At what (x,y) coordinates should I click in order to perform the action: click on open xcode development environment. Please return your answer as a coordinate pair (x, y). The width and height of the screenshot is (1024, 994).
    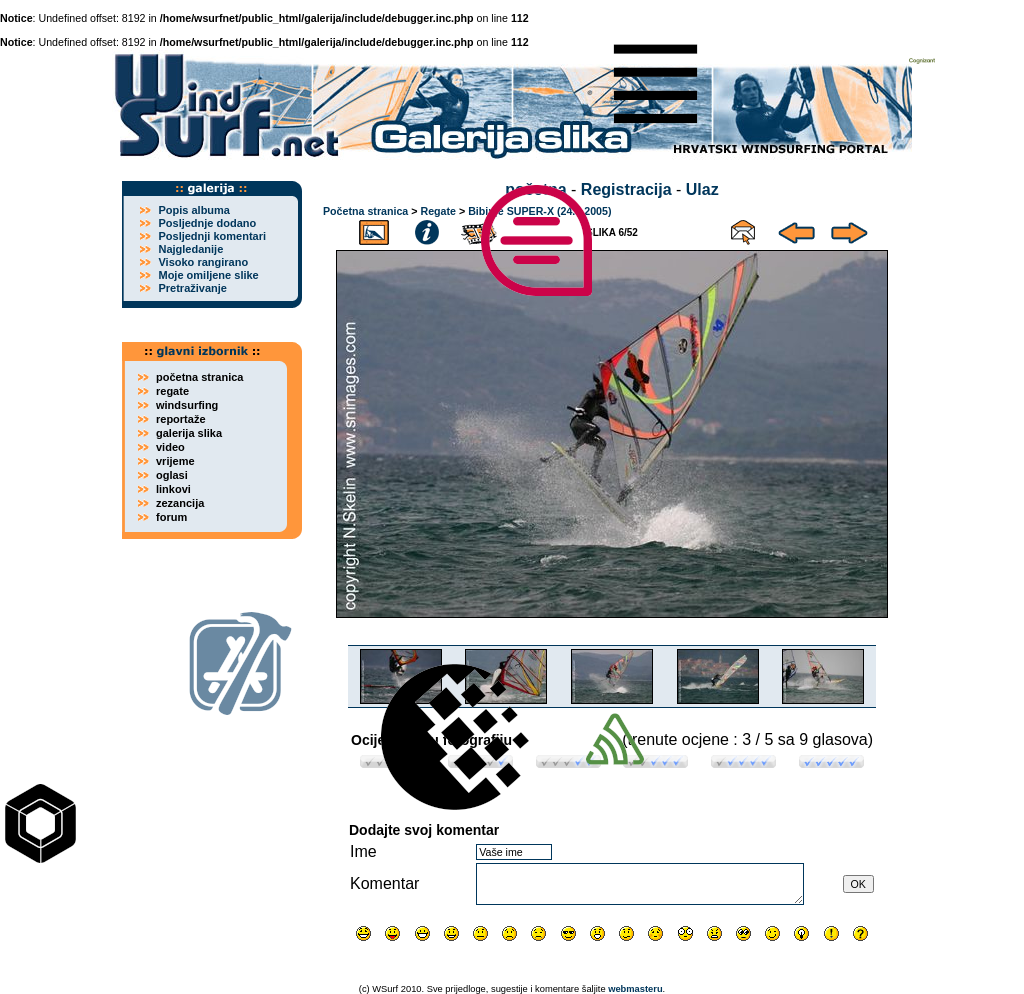
    Looking at the image, I should click on (240, 663).